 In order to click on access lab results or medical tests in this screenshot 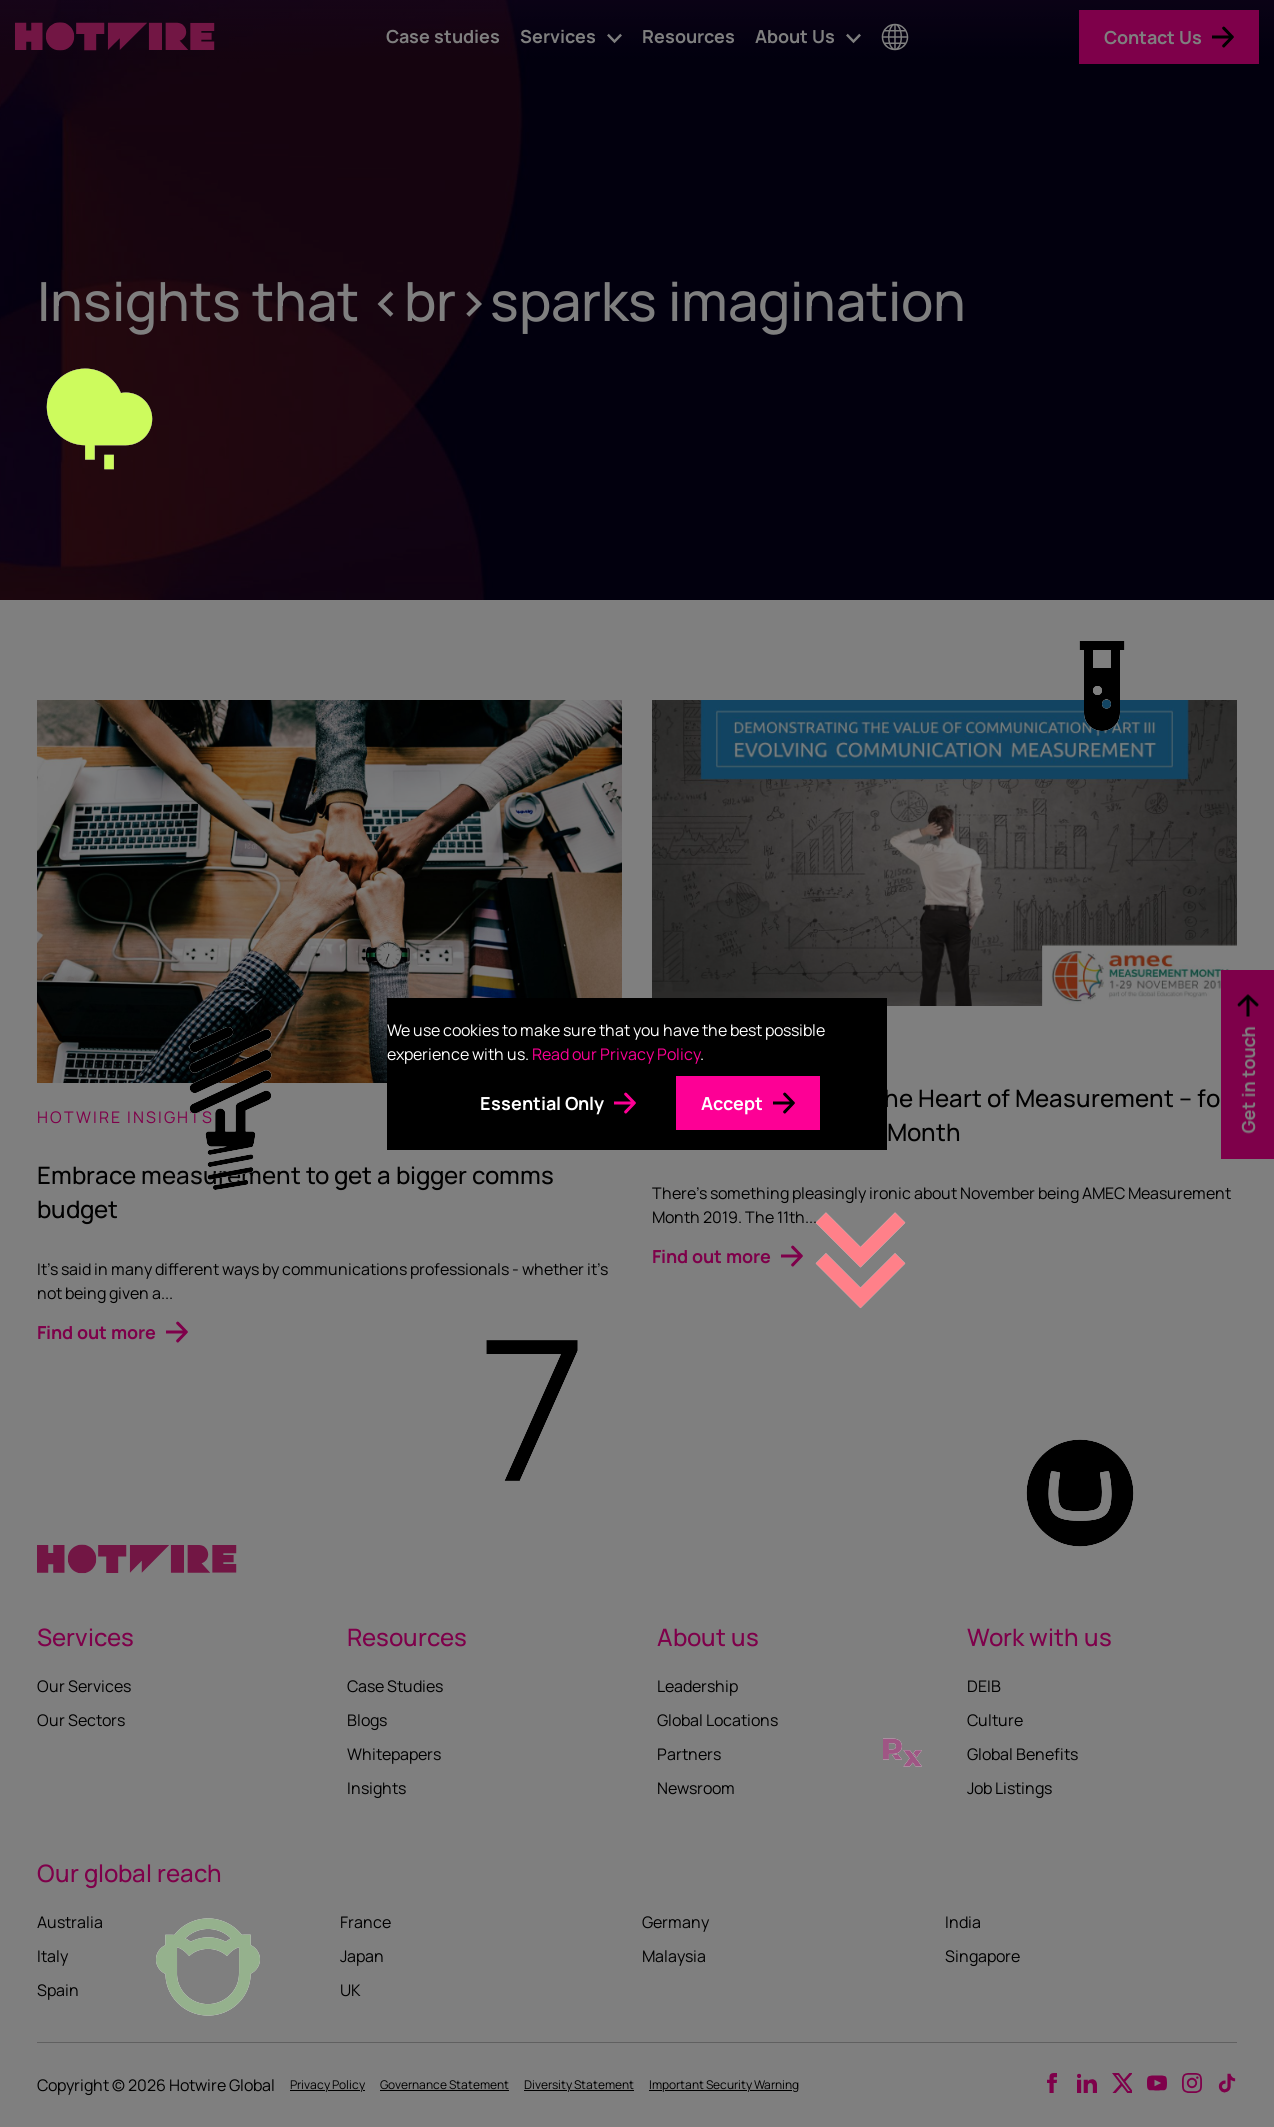, I will do `click(1102, 686)`.